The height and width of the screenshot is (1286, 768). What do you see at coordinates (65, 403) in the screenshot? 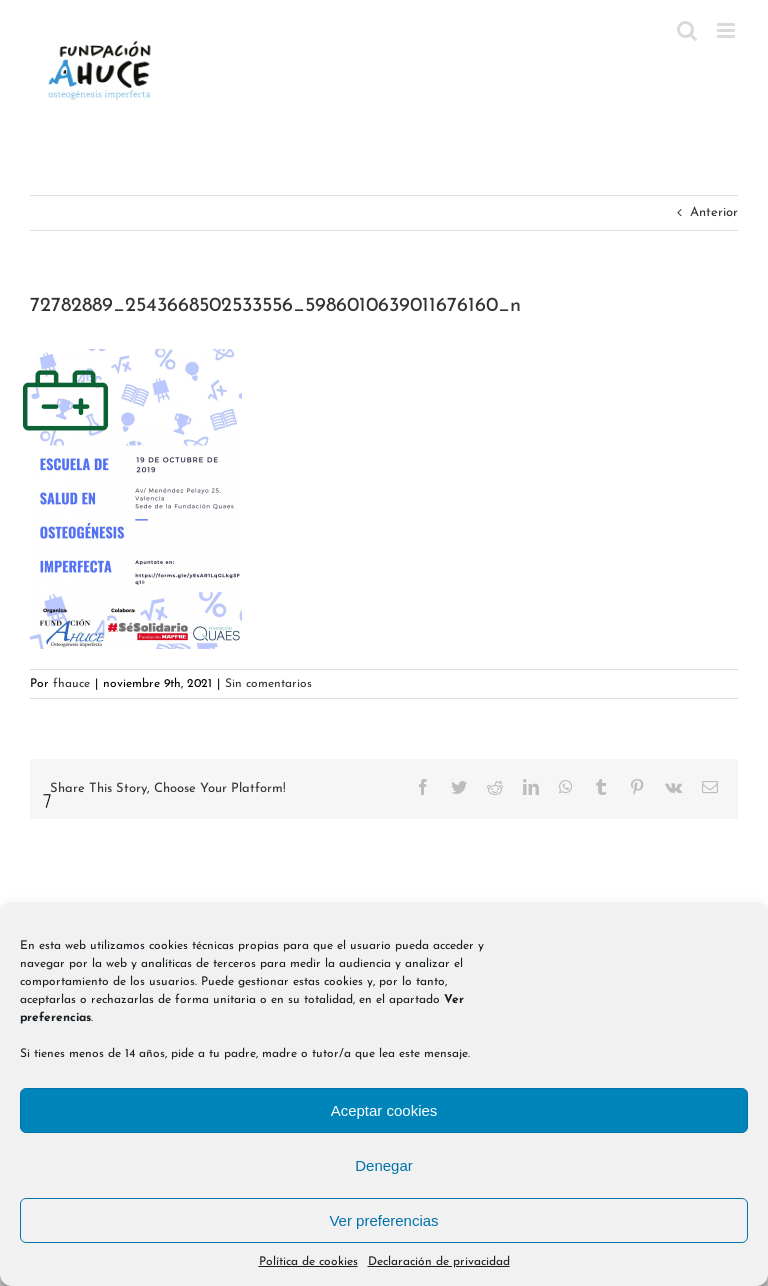
I see `check vehicle battery status` at bounding box center [65, 403].